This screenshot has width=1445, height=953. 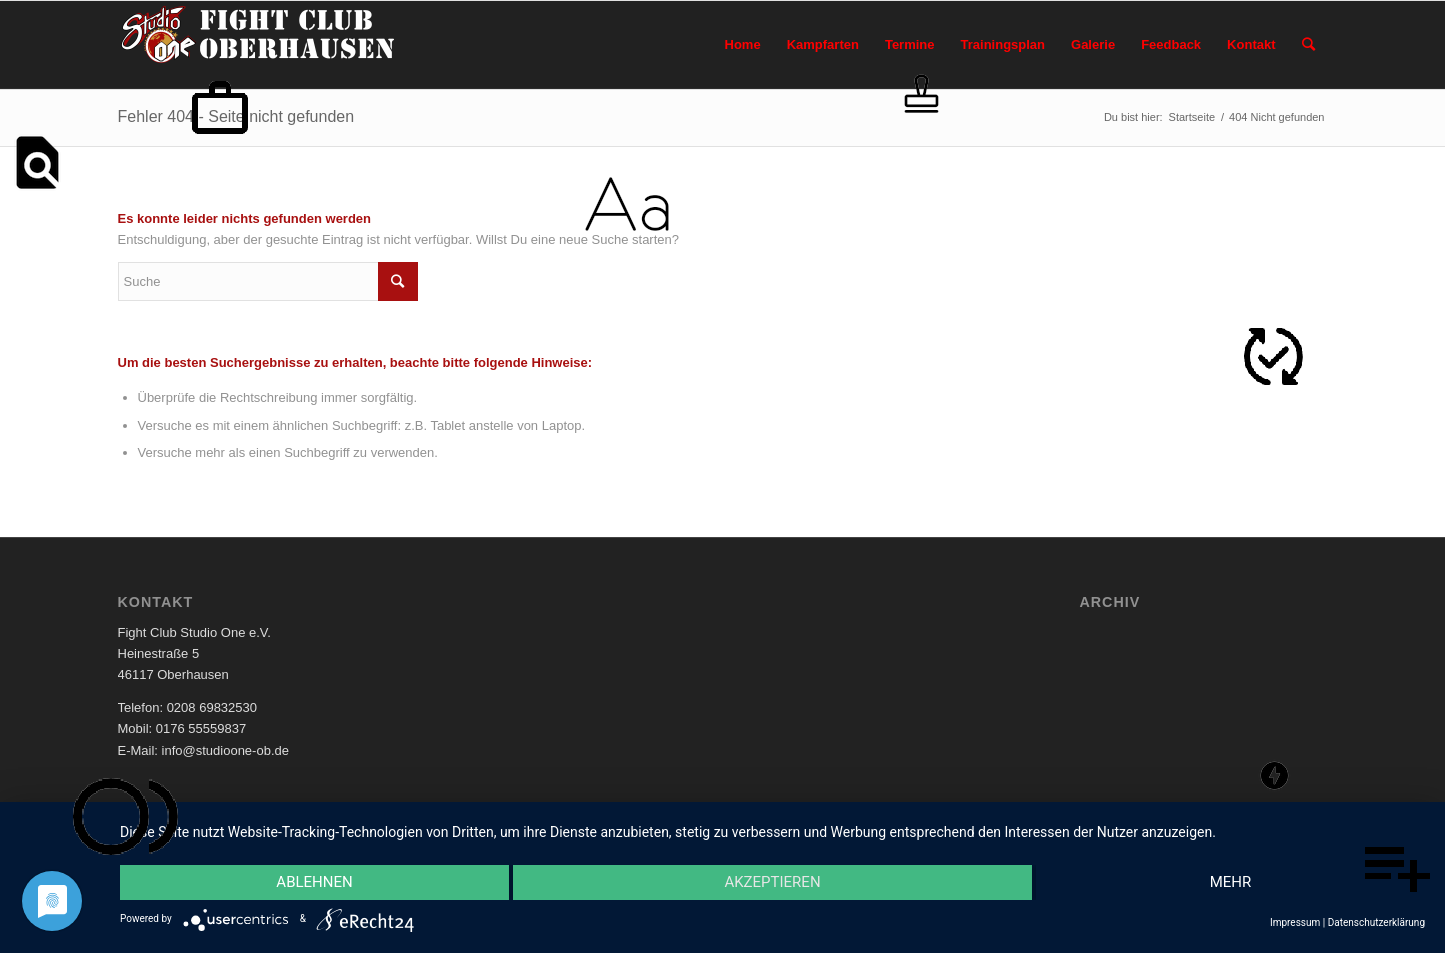 What do you see at coordinates (1274, 775) in the screenshot?
I see `indicates offline or cached content available` at bounding box center [1274, 775].